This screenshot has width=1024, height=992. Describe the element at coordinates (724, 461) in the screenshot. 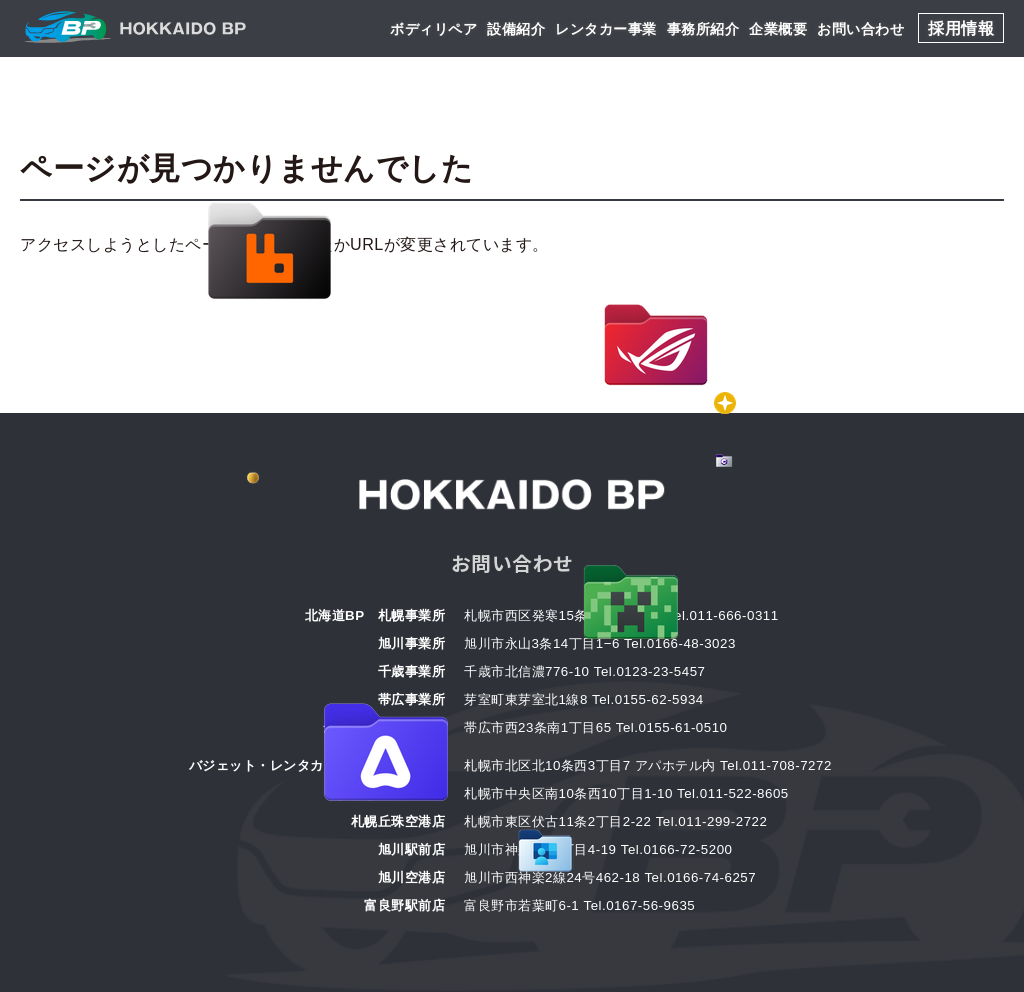

I see `folder containing C# project files` at that location.